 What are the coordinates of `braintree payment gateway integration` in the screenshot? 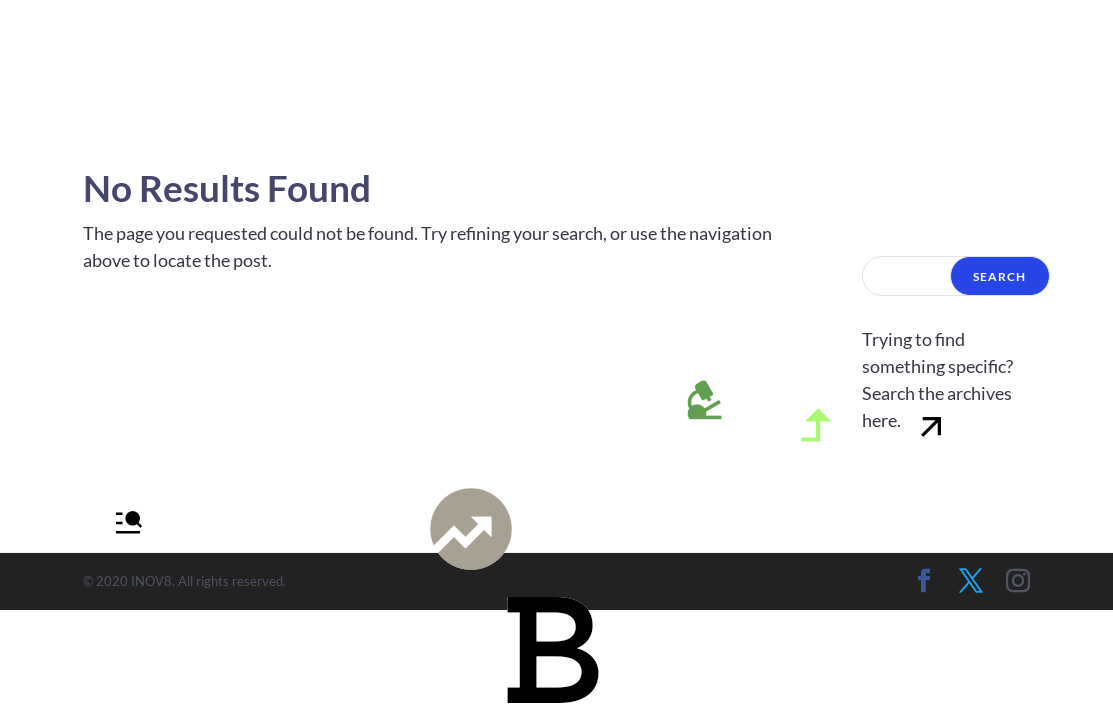 It's located at (553, 650).